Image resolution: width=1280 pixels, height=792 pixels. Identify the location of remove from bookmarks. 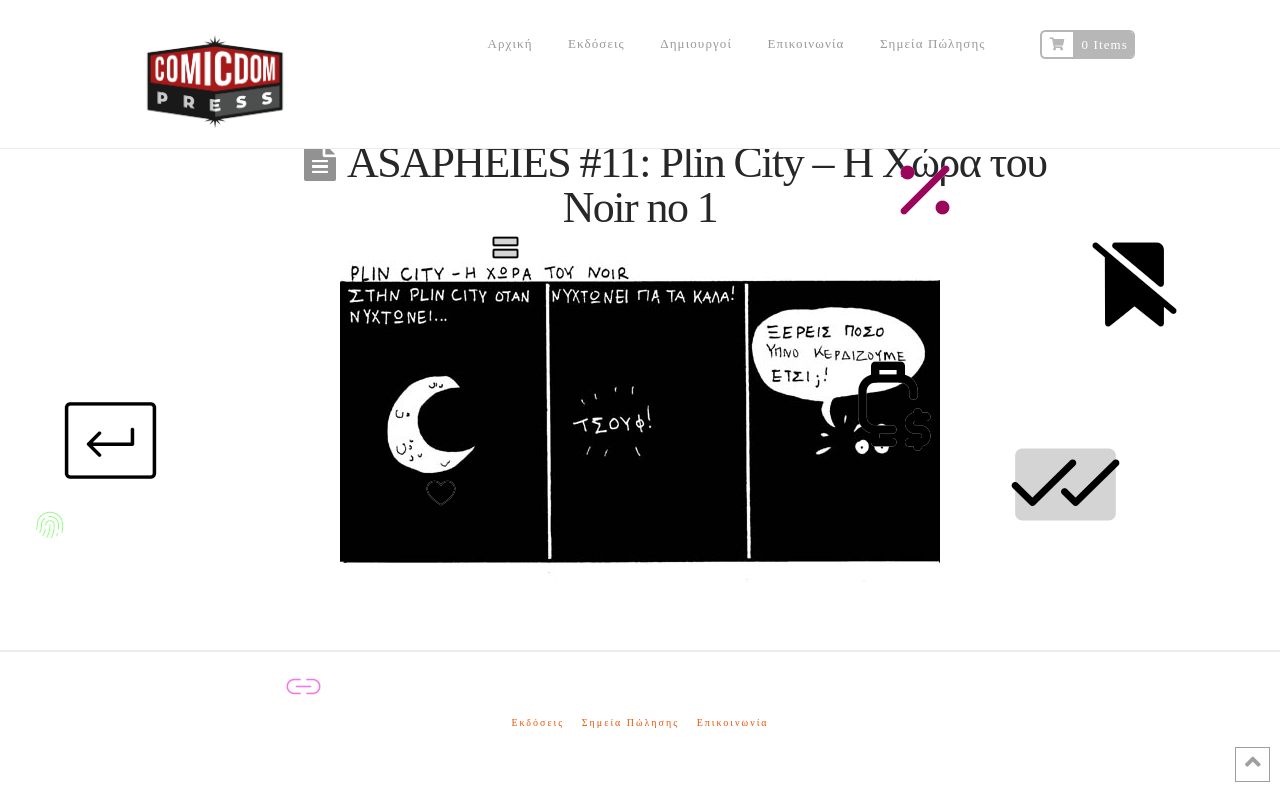
(1134, 284).